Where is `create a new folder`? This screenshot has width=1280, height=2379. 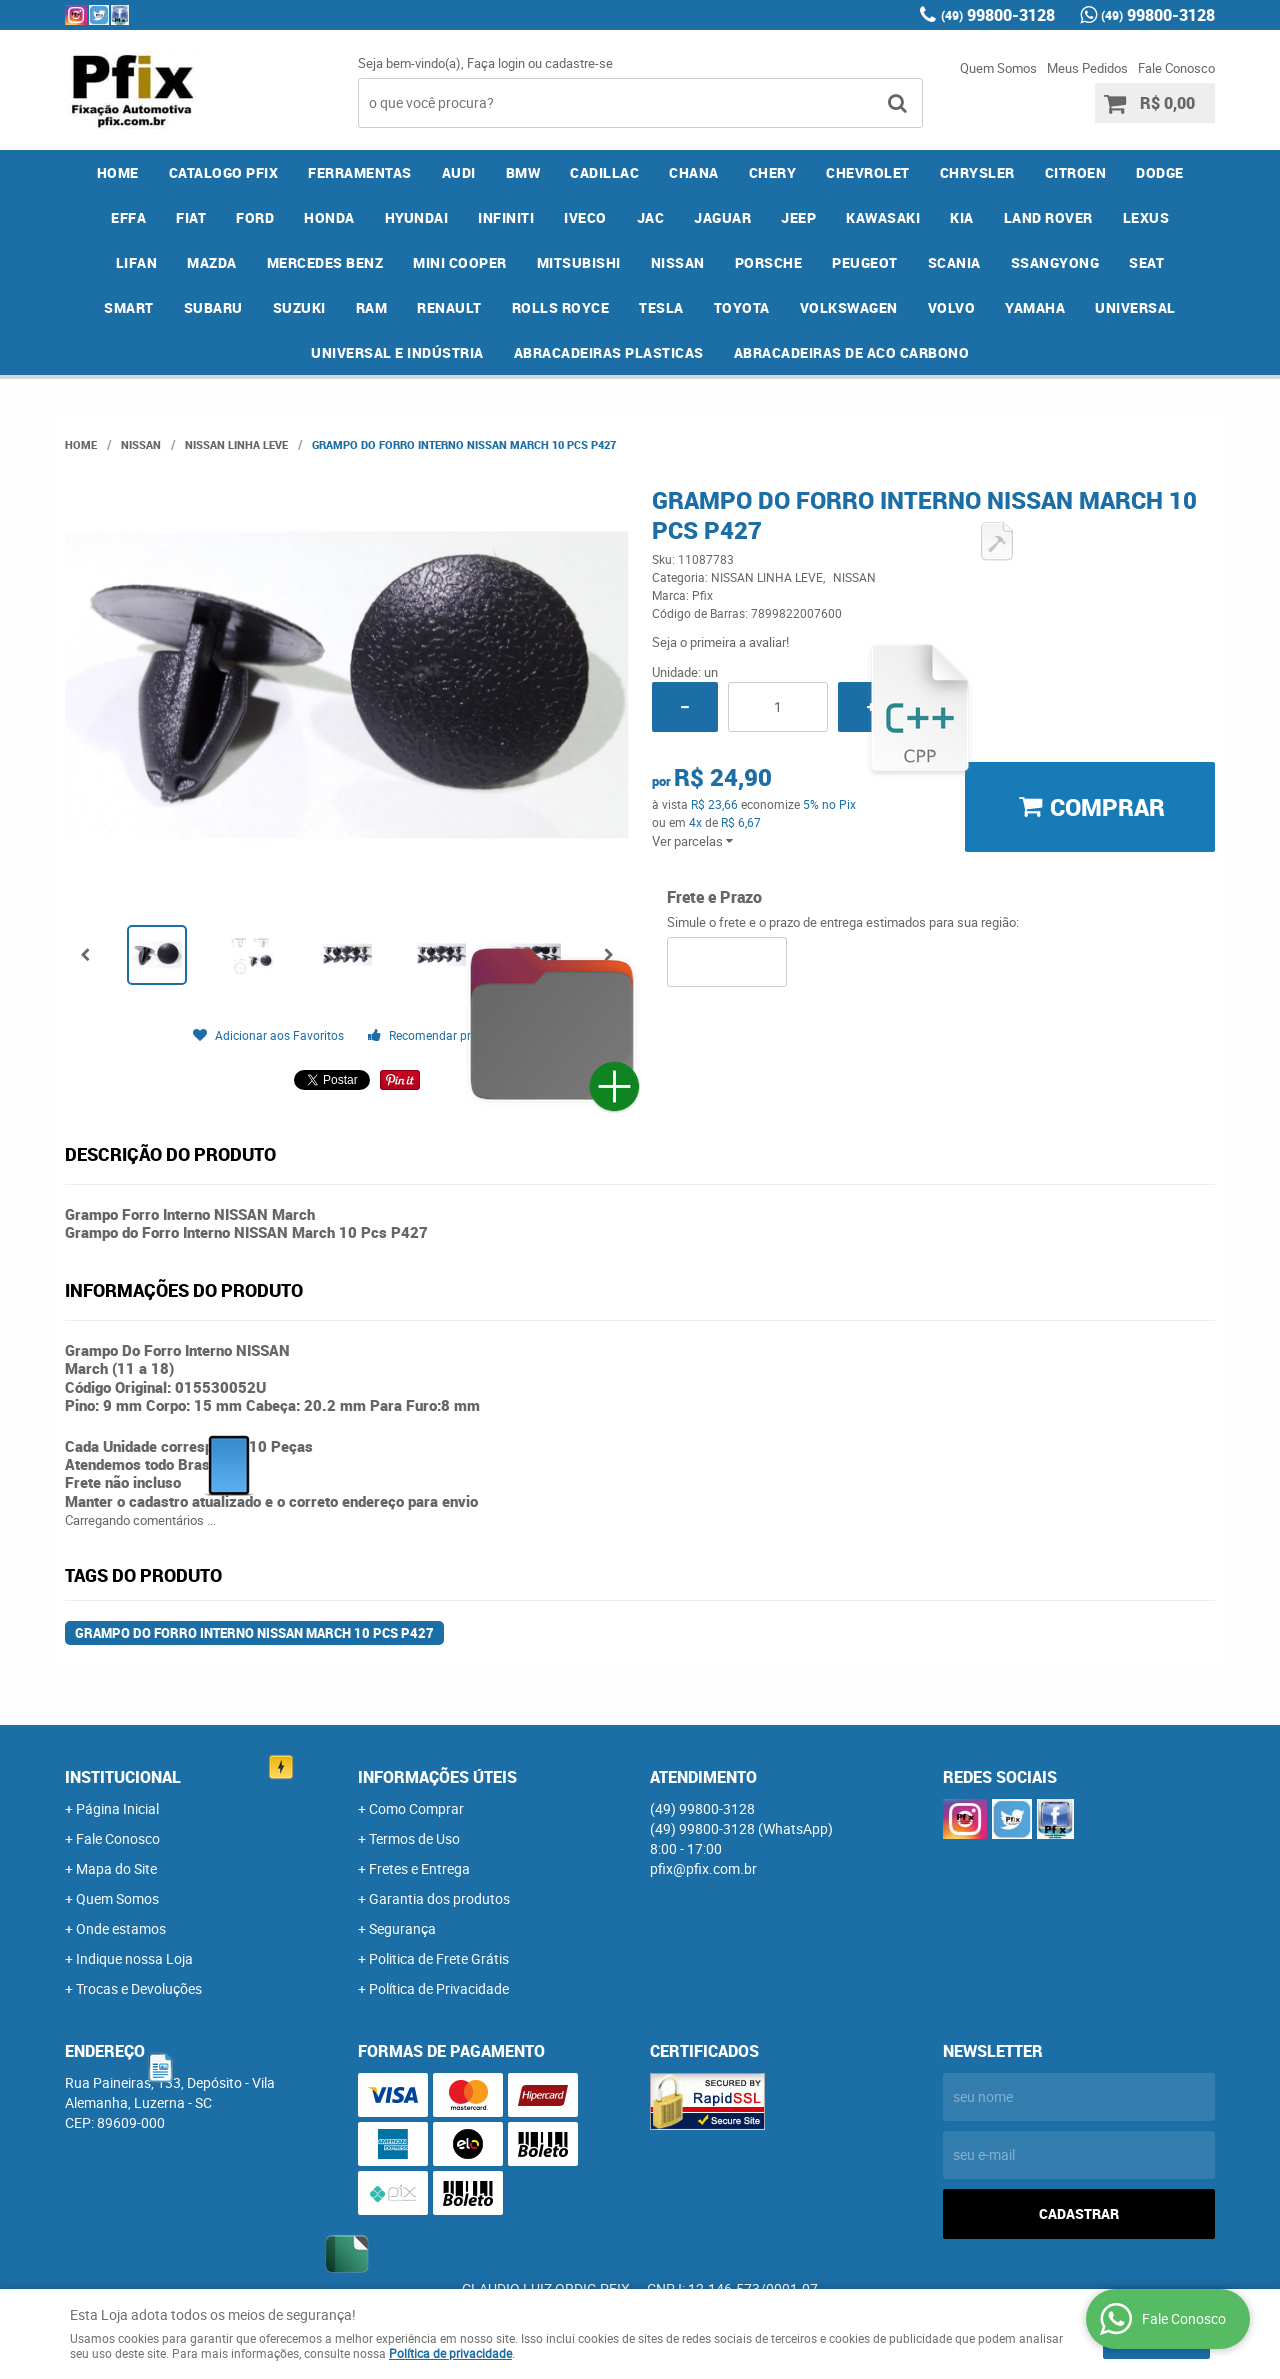 create a new folder is located at coordinates (552, 1024).